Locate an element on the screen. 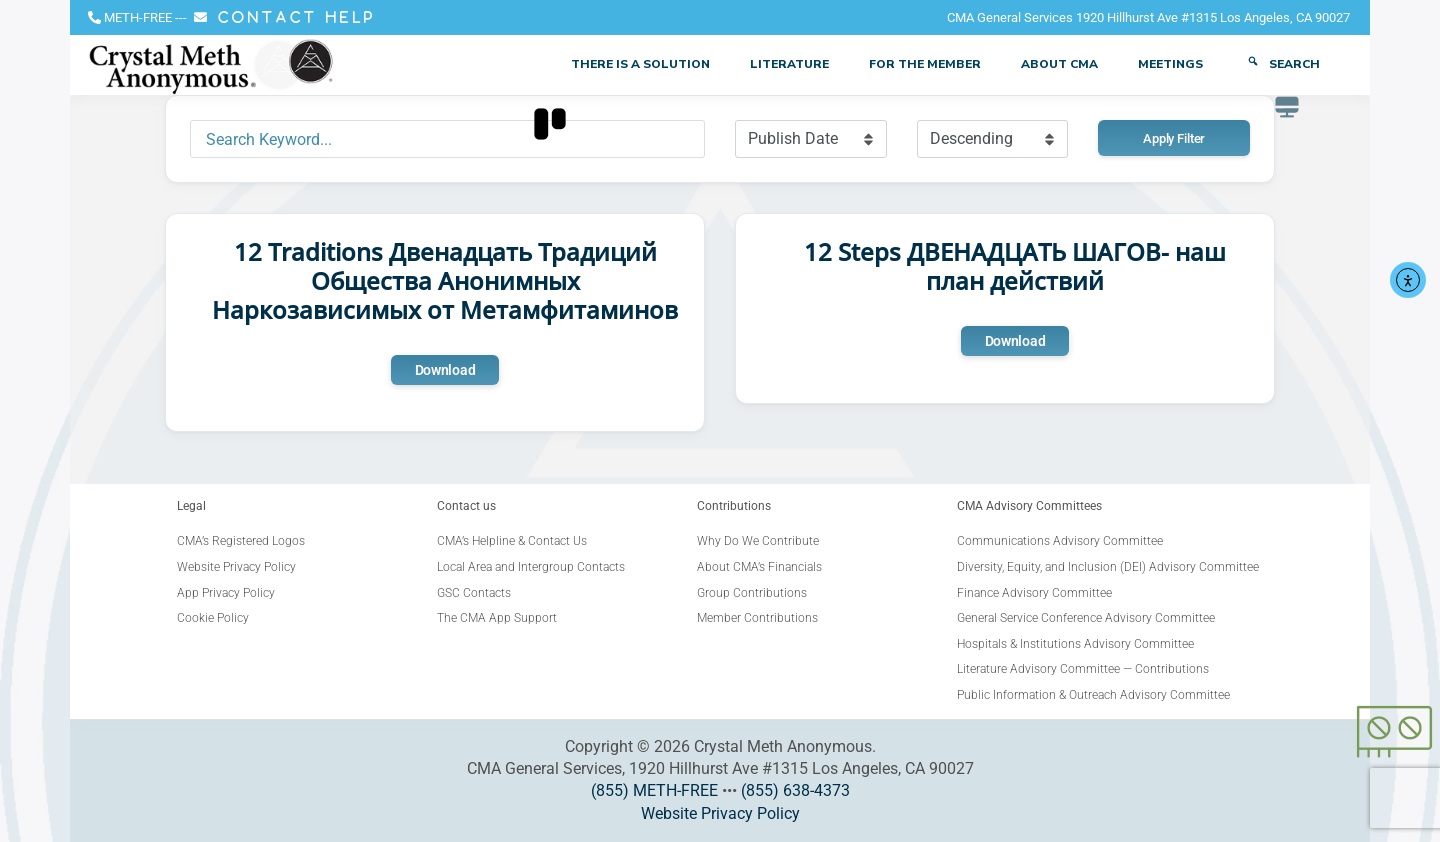  view on desktop display is located at coordinates (1287, 107).